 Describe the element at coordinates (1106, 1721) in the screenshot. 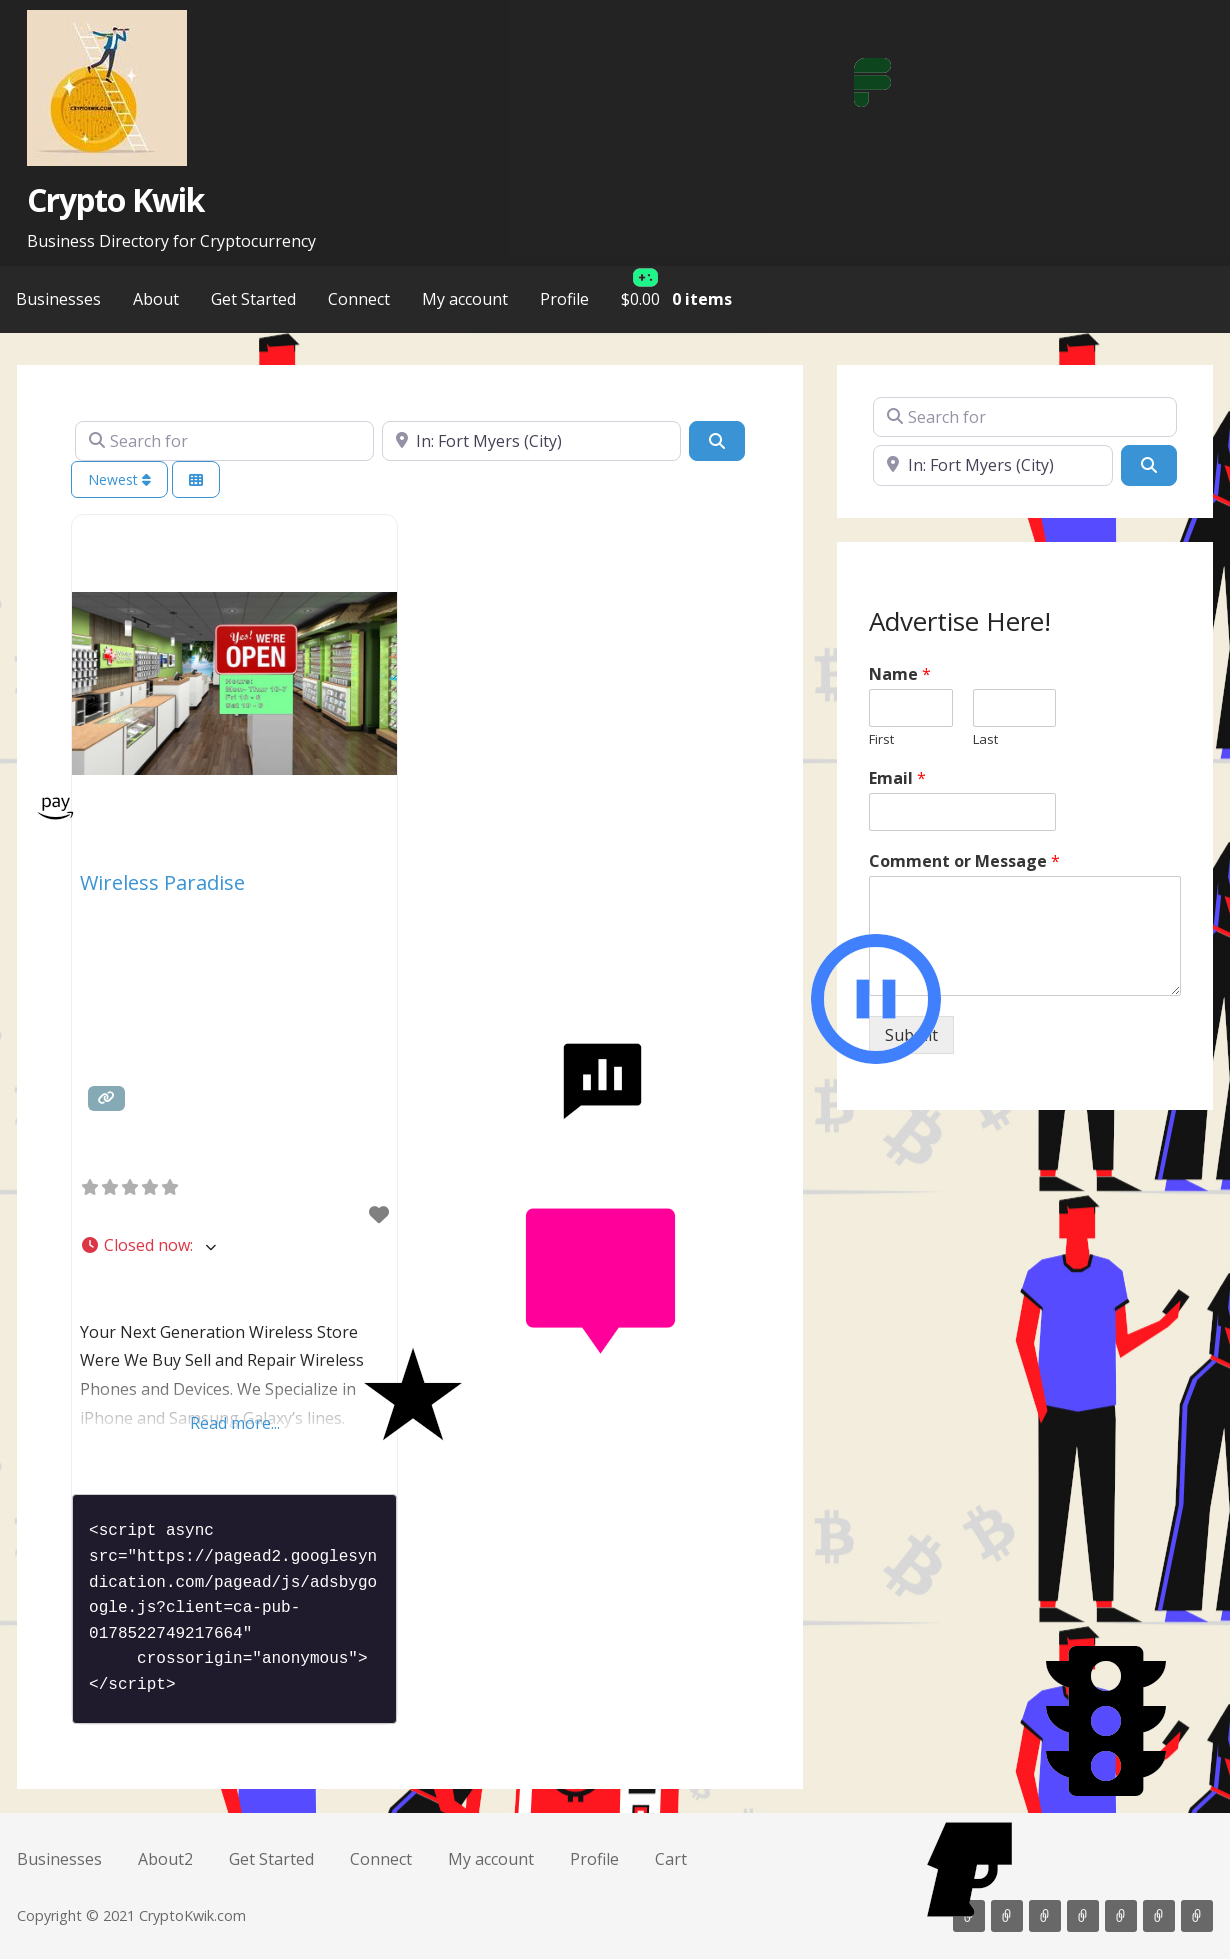

I see `view traffic conditions` at that location.